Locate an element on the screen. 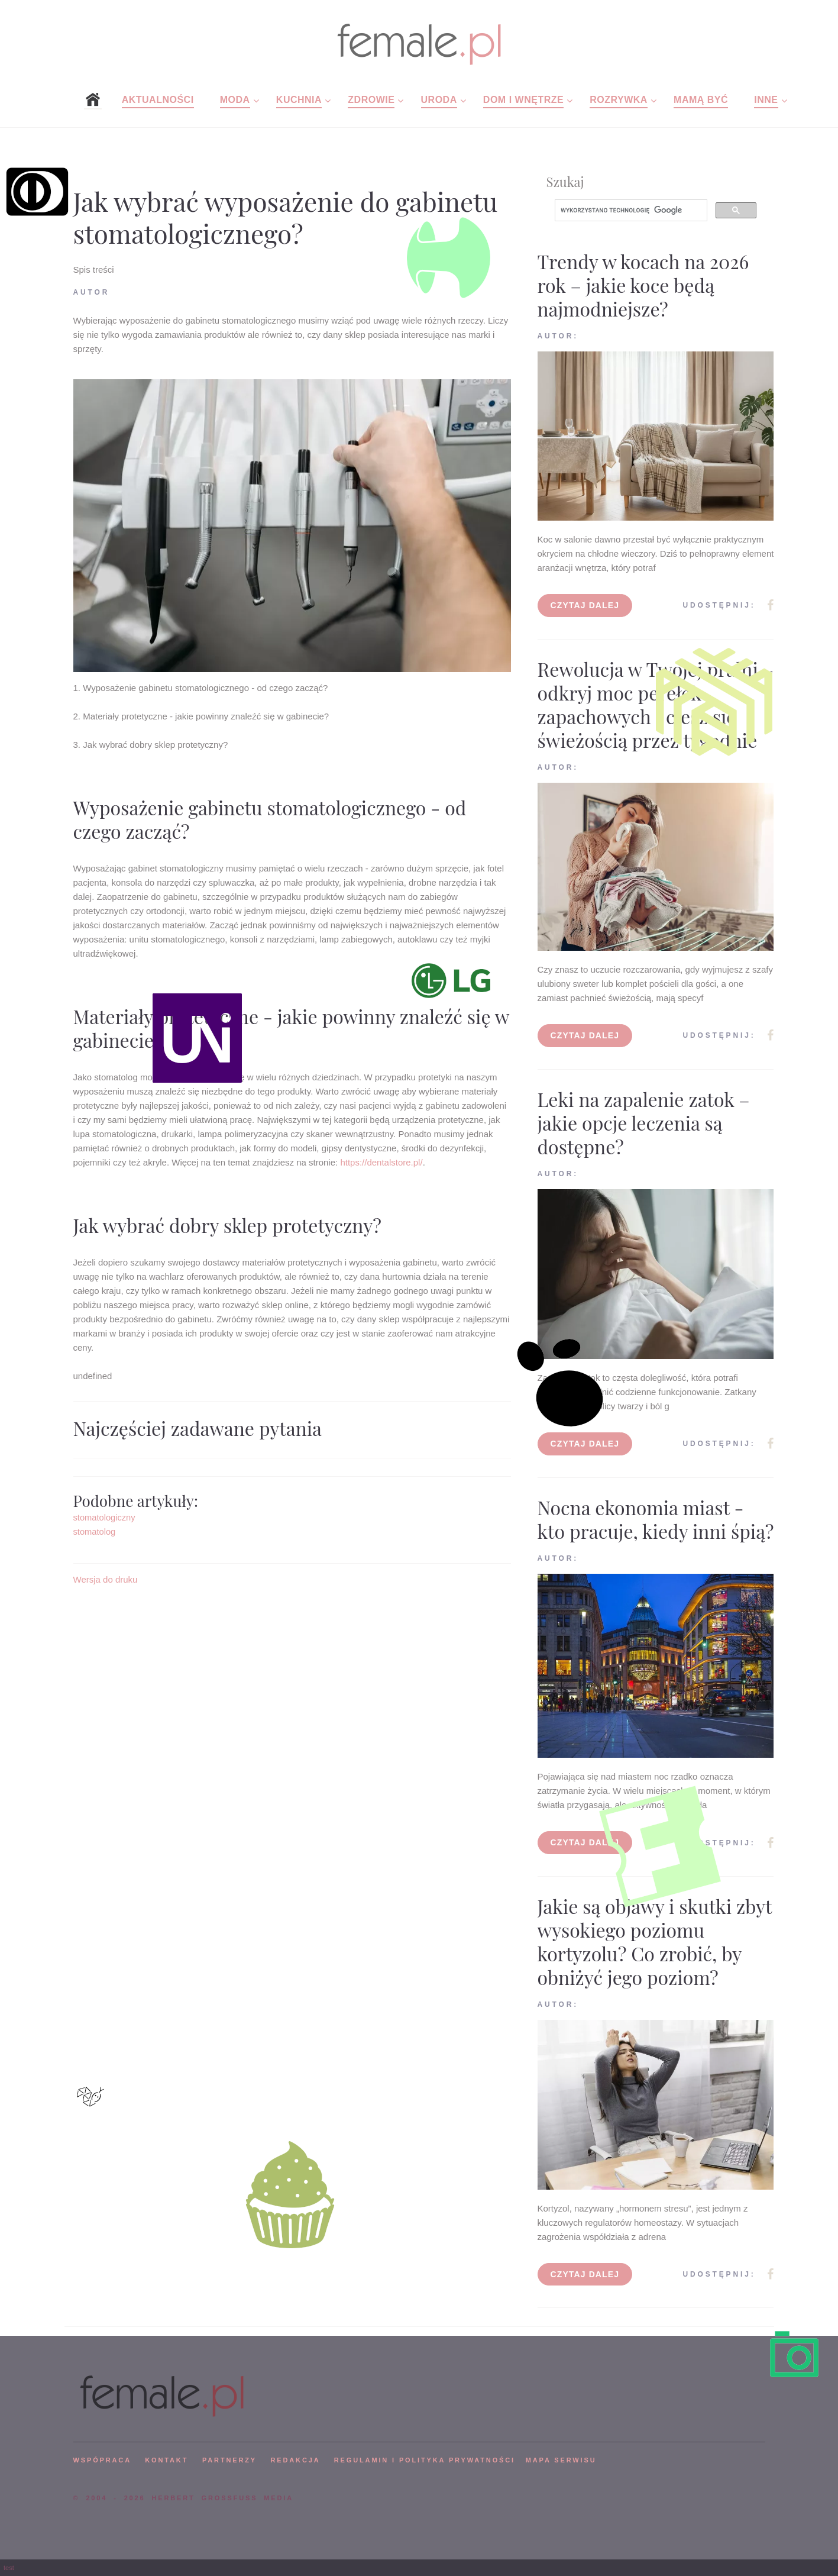  open the Fandango app for movie tickets is located at coordinates (660, 1847).